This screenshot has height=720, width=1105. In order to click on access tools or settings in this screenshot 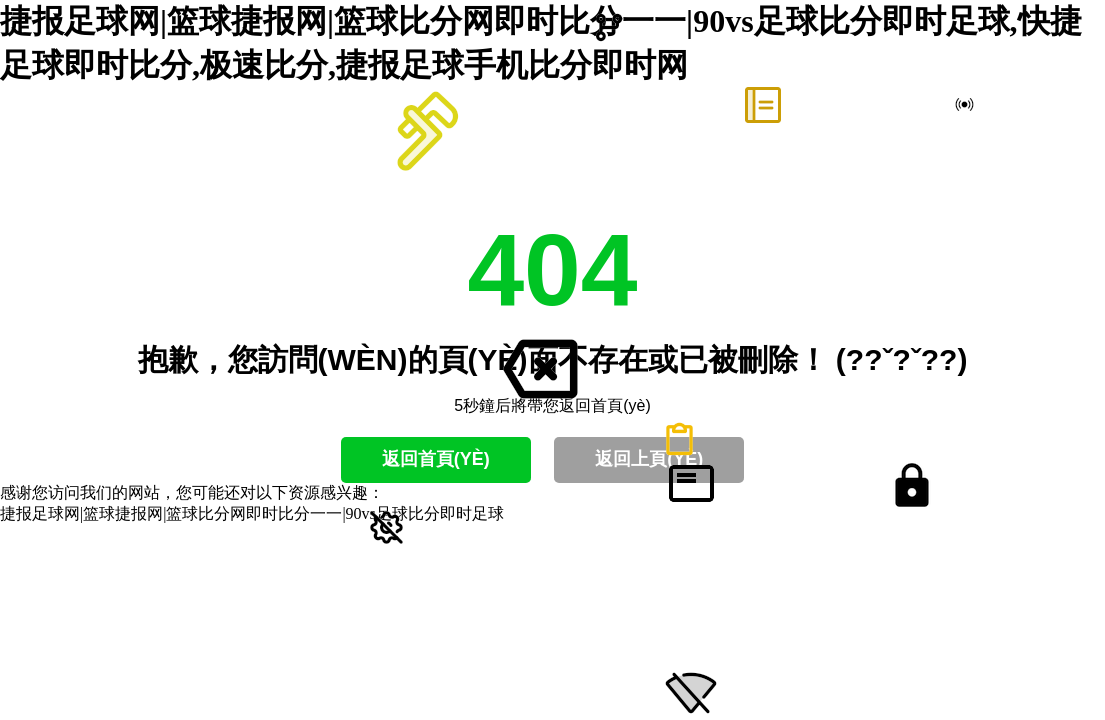, I will do `click(424, 131)`.